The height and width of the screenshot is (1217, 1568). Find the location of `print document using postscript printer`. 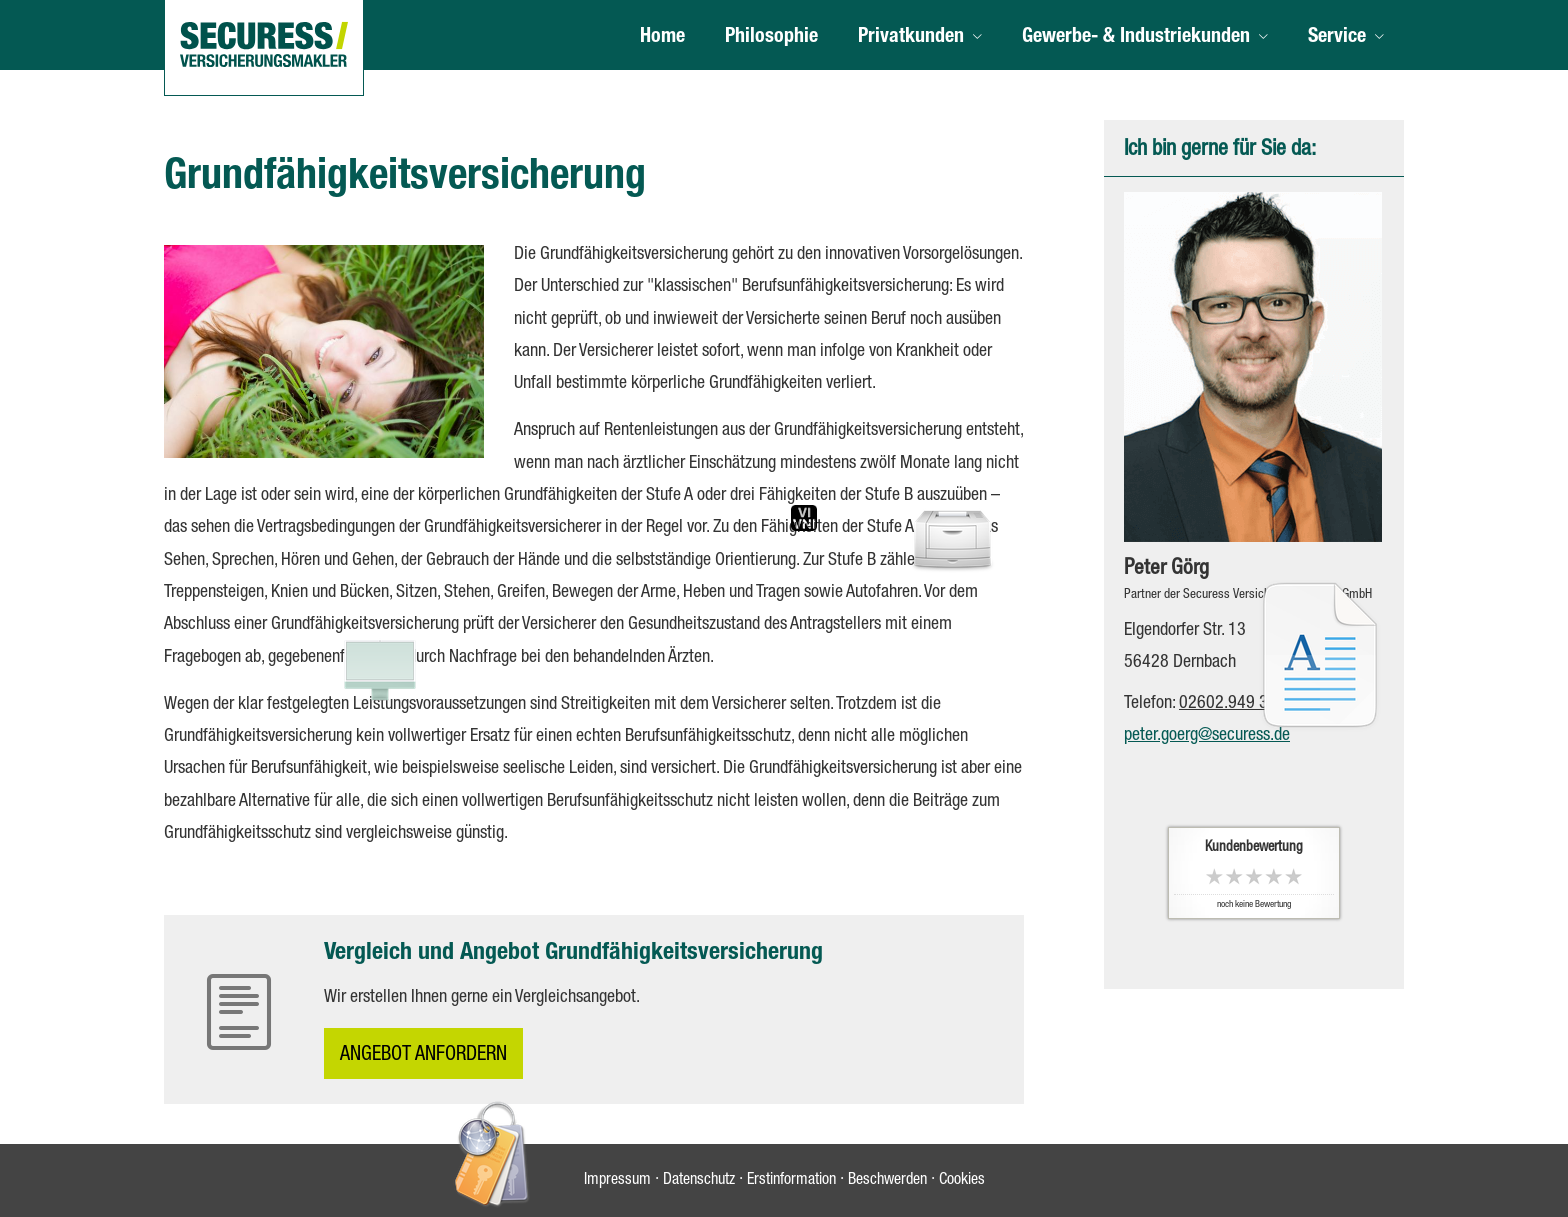

print document using postscript printer is located at coordinates (952, 539).